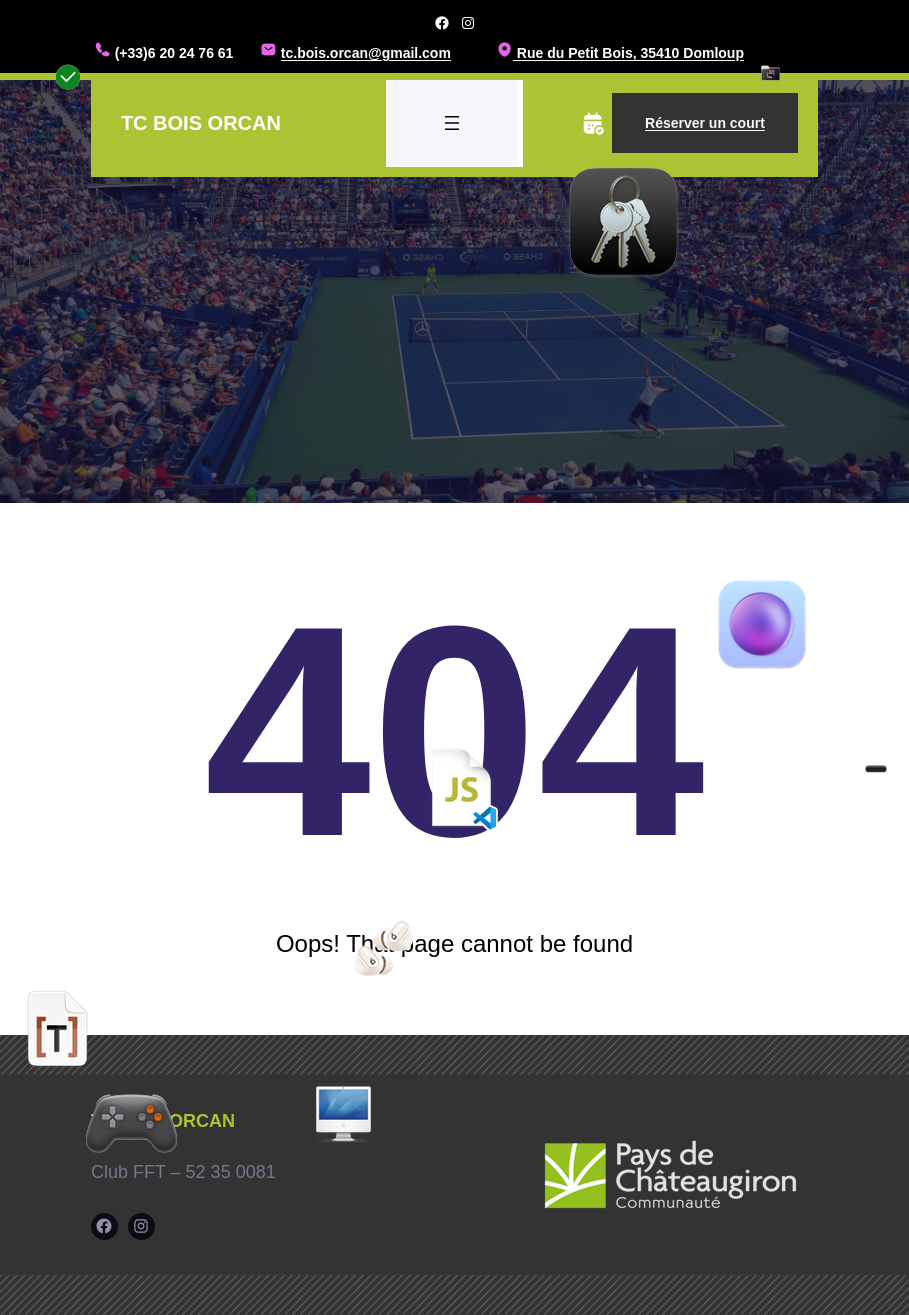  Describe the element at coordinates (343, 1109) in the screenshot. I see `represents an iMac device in system settings` at that location.